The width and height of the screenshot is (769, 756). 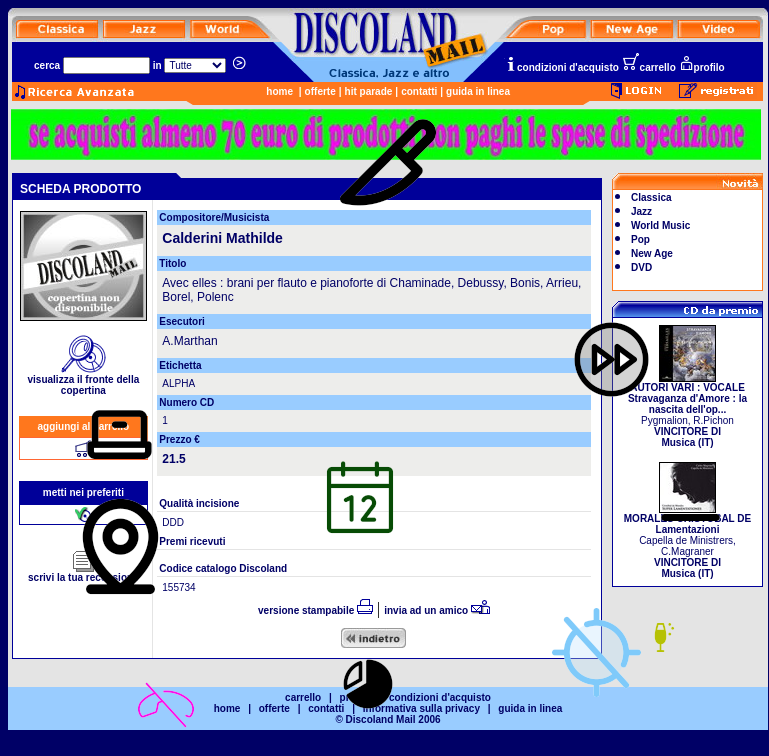 What do you see at coordinates (661, 637) in the screenshot?
I see `celebrate a completed milestone or achievement` at bounding box center [661, 637].